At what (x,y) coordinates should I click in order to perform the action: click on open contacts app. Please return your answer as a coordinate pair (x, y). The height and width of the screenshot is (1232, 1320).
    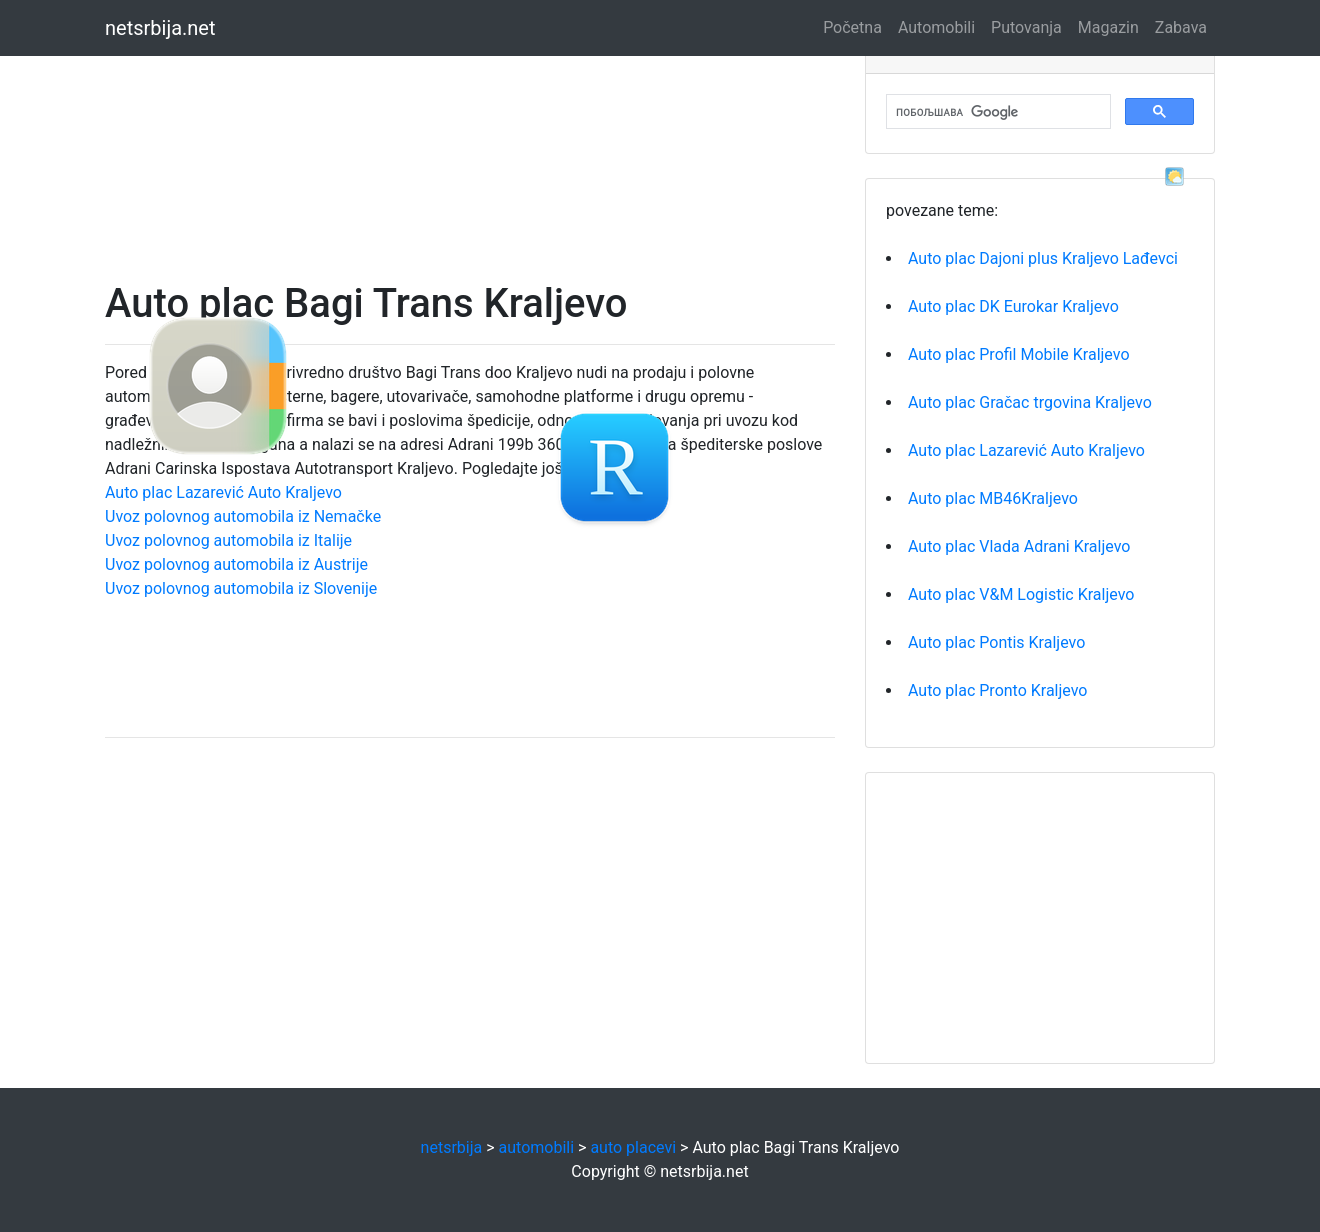
    Looking at the image, I should click on (218, 386).